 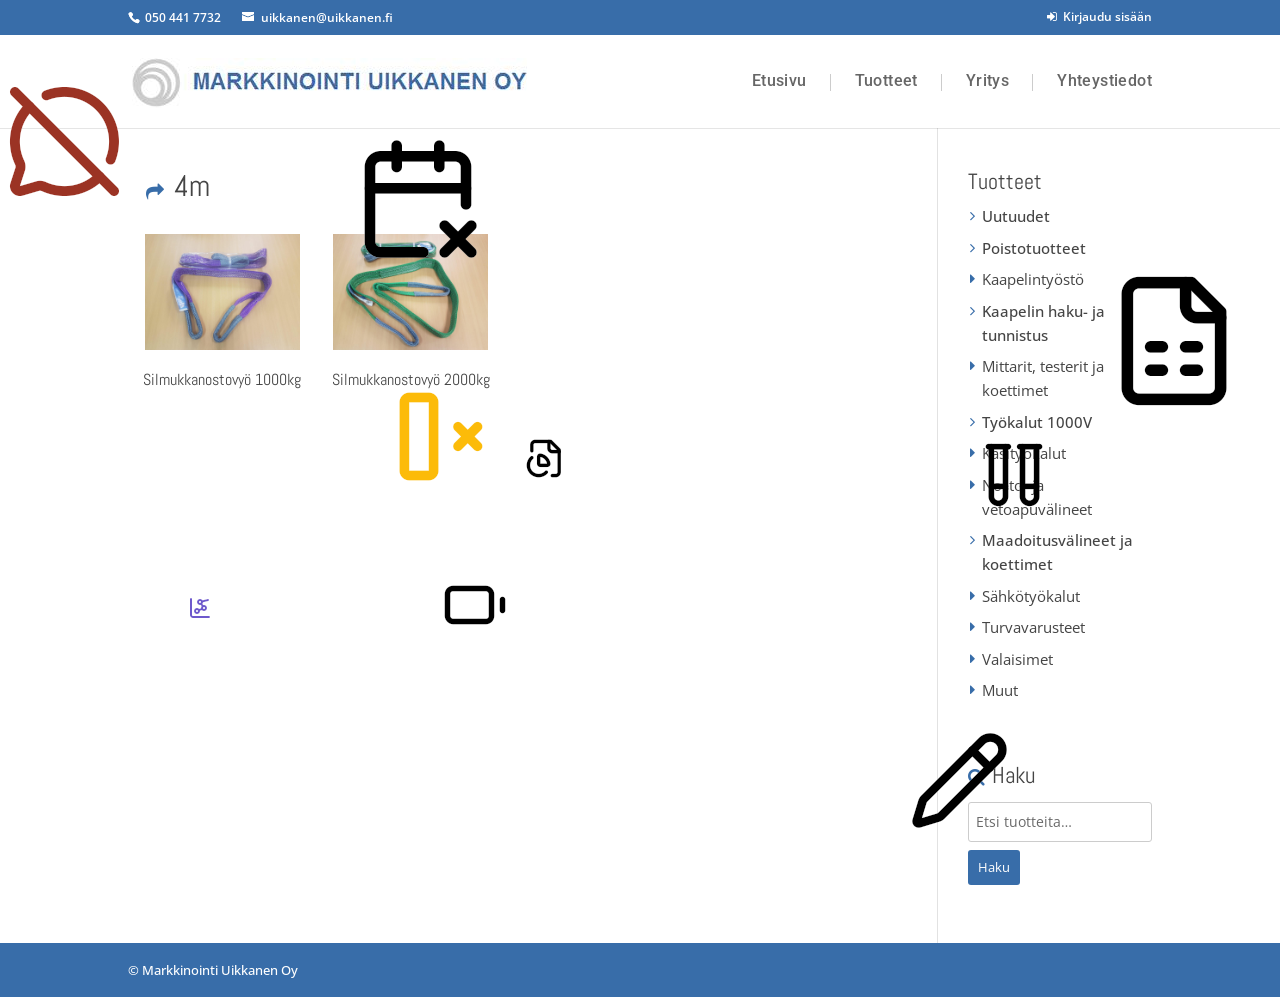 I want to click on cancel or delete a scheduled event, so click(x=418, y=199).